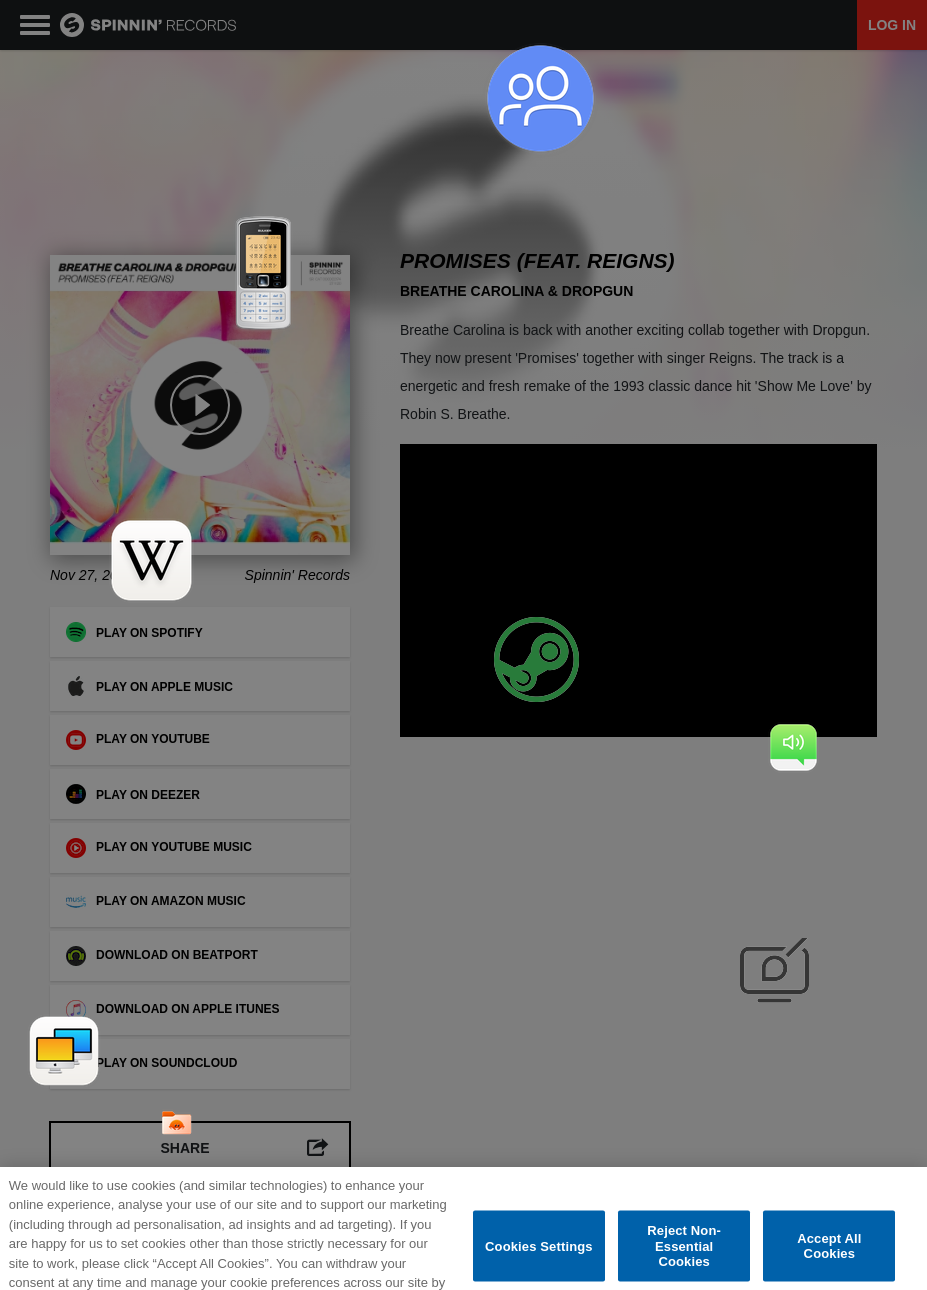 The height and width of the screenshot is (1290, 927). I want to click on customize display and theme settings, so click(774, 972).